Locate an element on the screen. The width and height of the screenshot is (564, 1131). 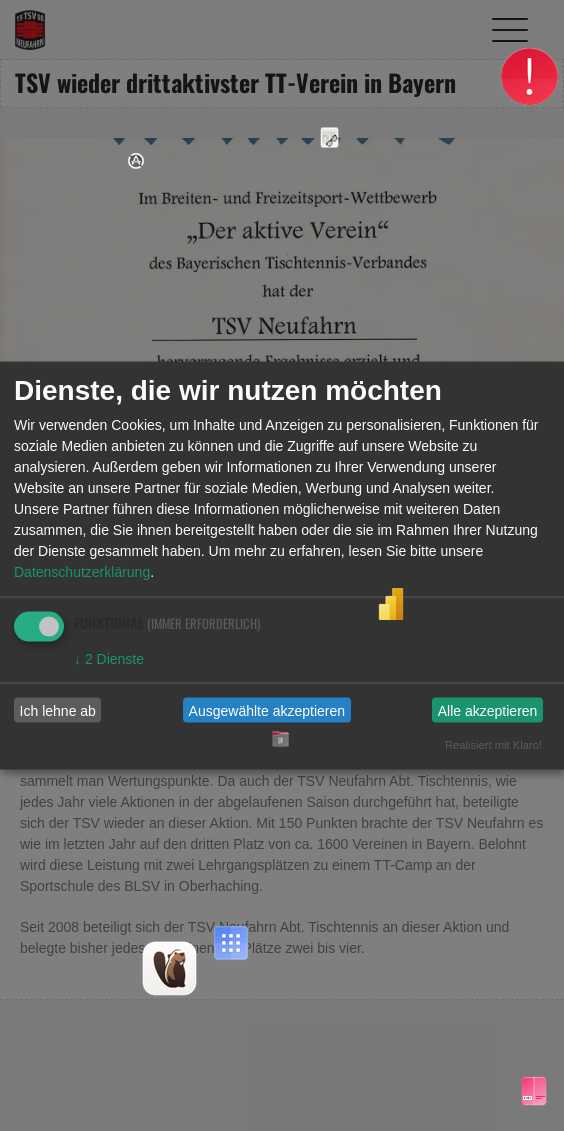
view all applications is located at coordinates (231, 943).